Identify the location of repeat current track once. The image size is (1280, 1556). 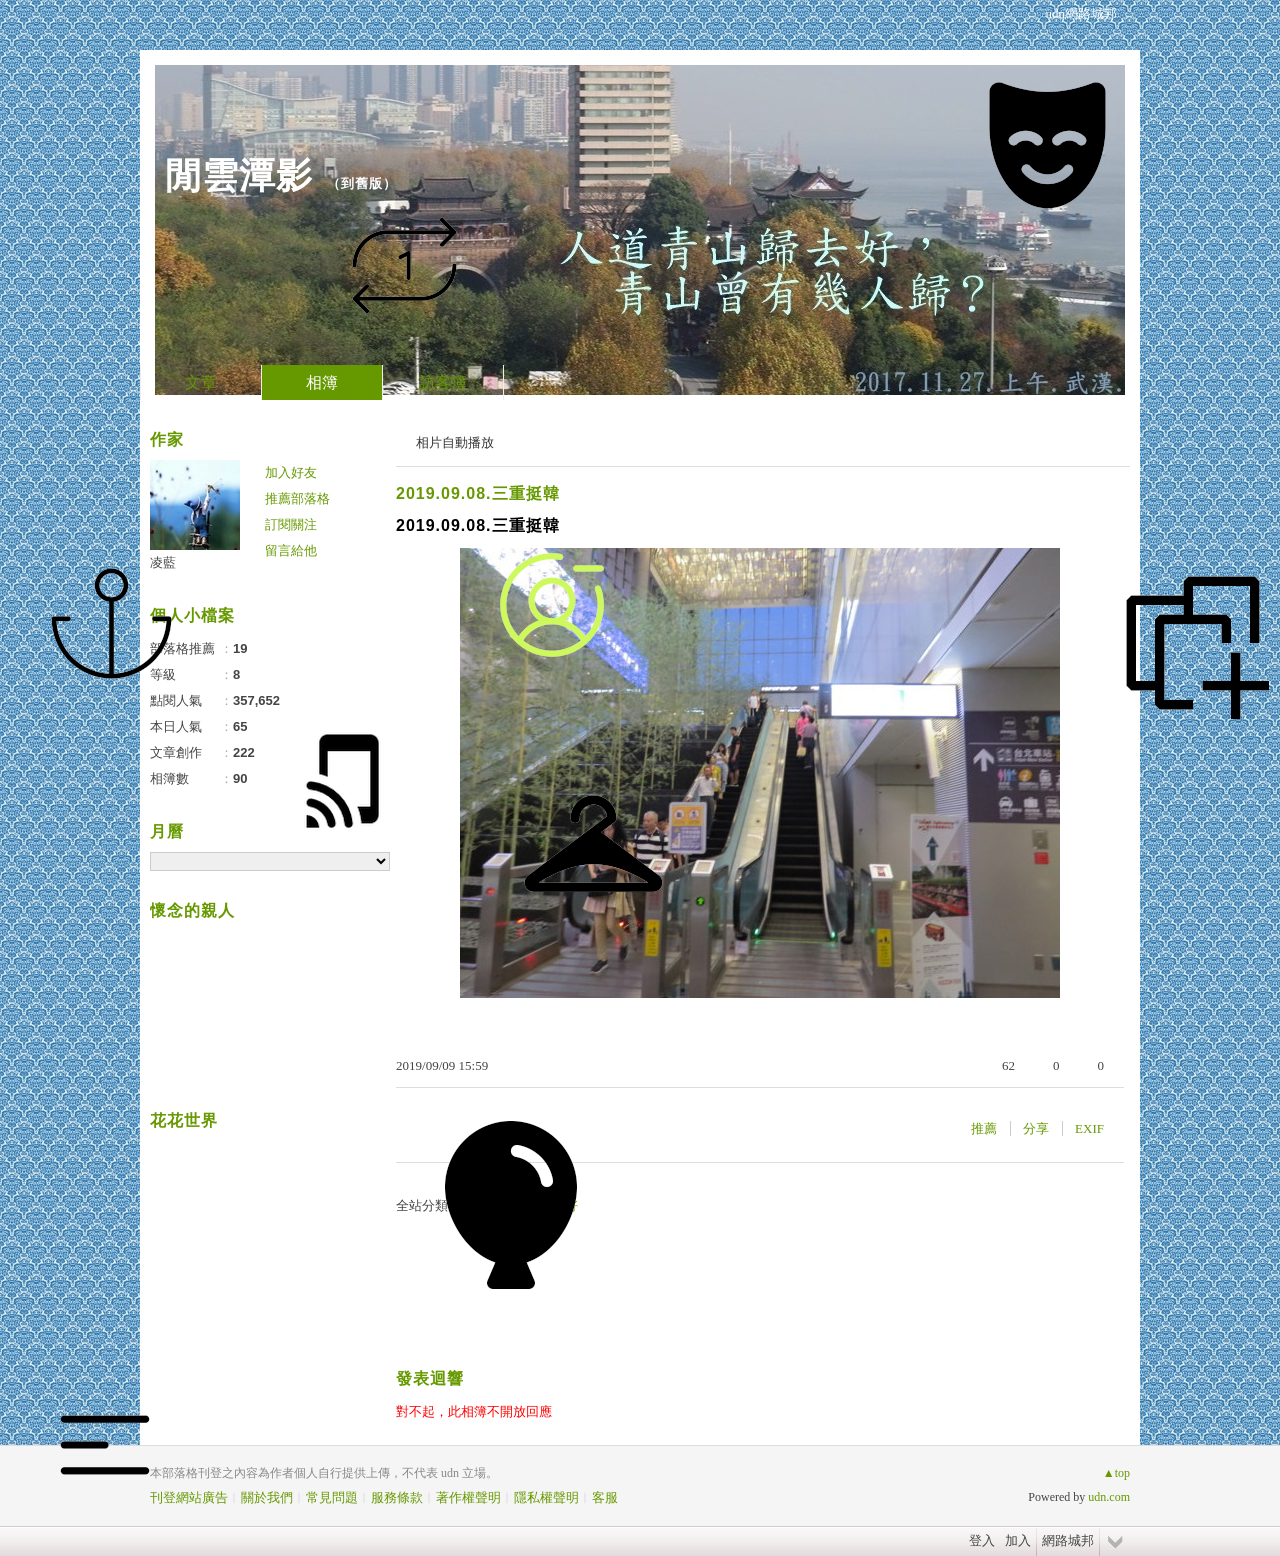
(404, 265).